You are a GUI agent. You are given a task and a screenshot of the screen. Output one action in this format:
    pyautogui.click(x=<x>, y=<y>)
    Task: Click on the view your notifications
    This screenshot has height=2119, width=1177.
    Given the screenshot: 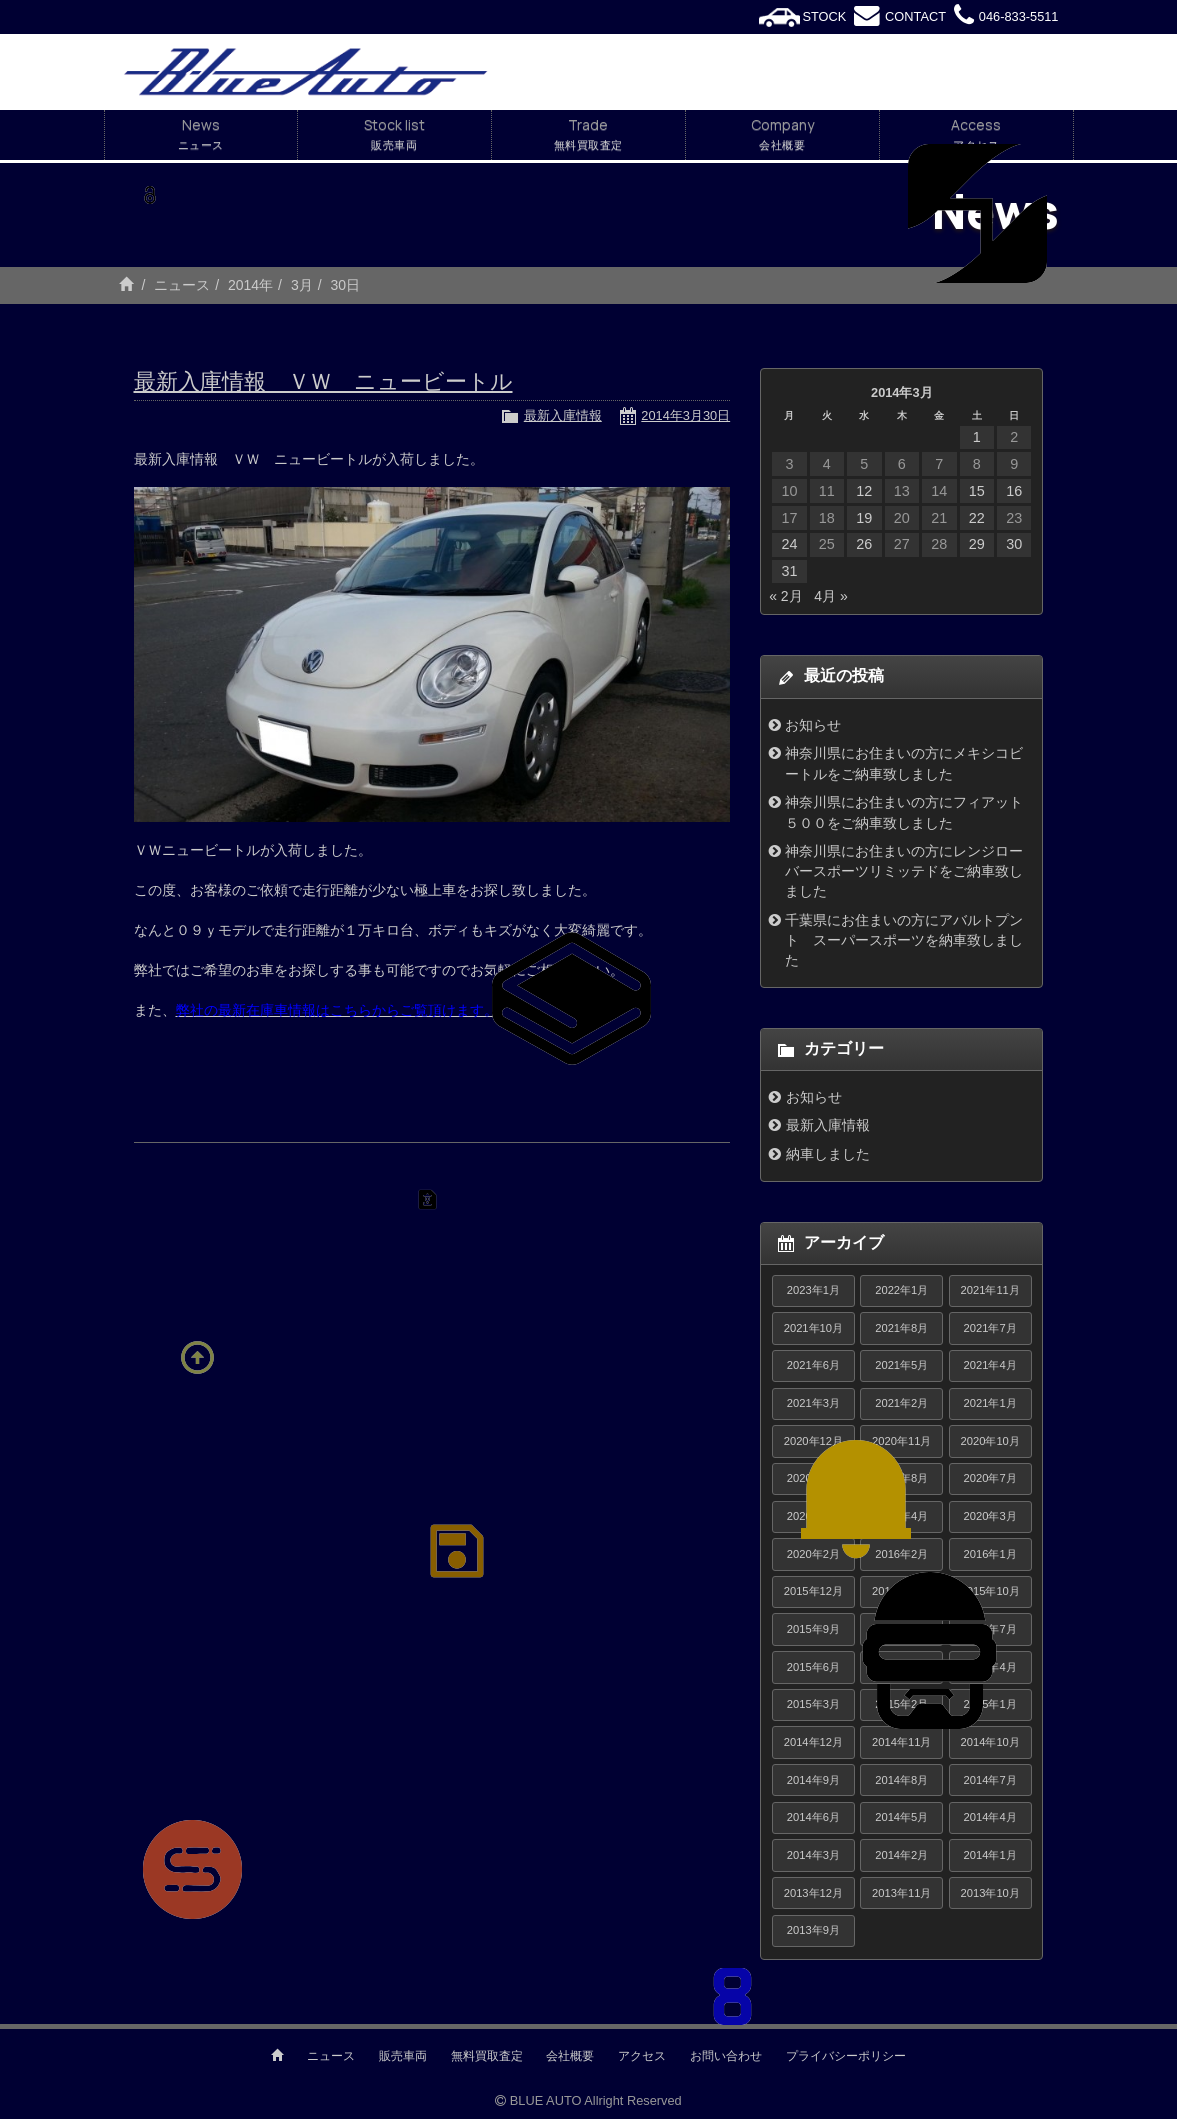 What is the action you would take?
    pyautogui.click(x=856, y=1495)
    